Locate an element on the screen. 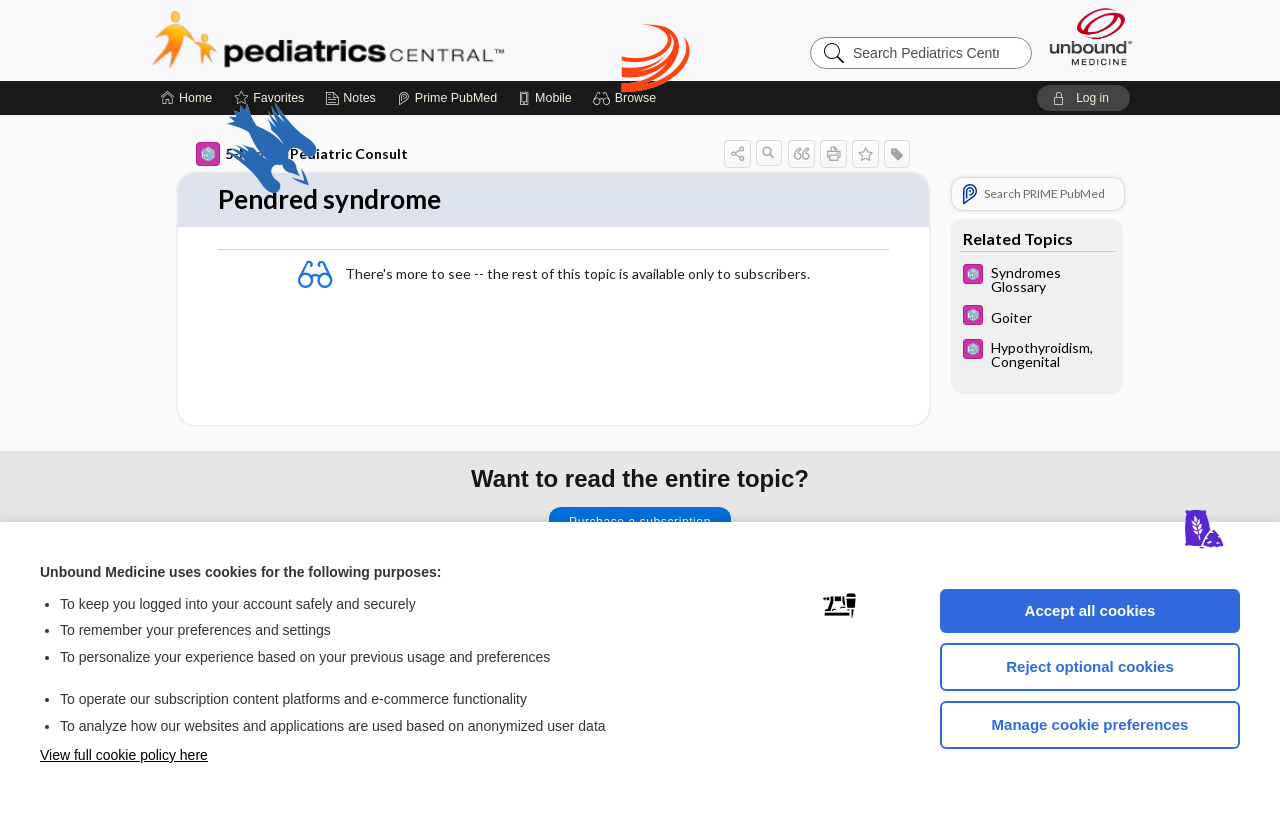  pneumatic stapler tool in a crafting or building game is located at coordinates (839, 605).